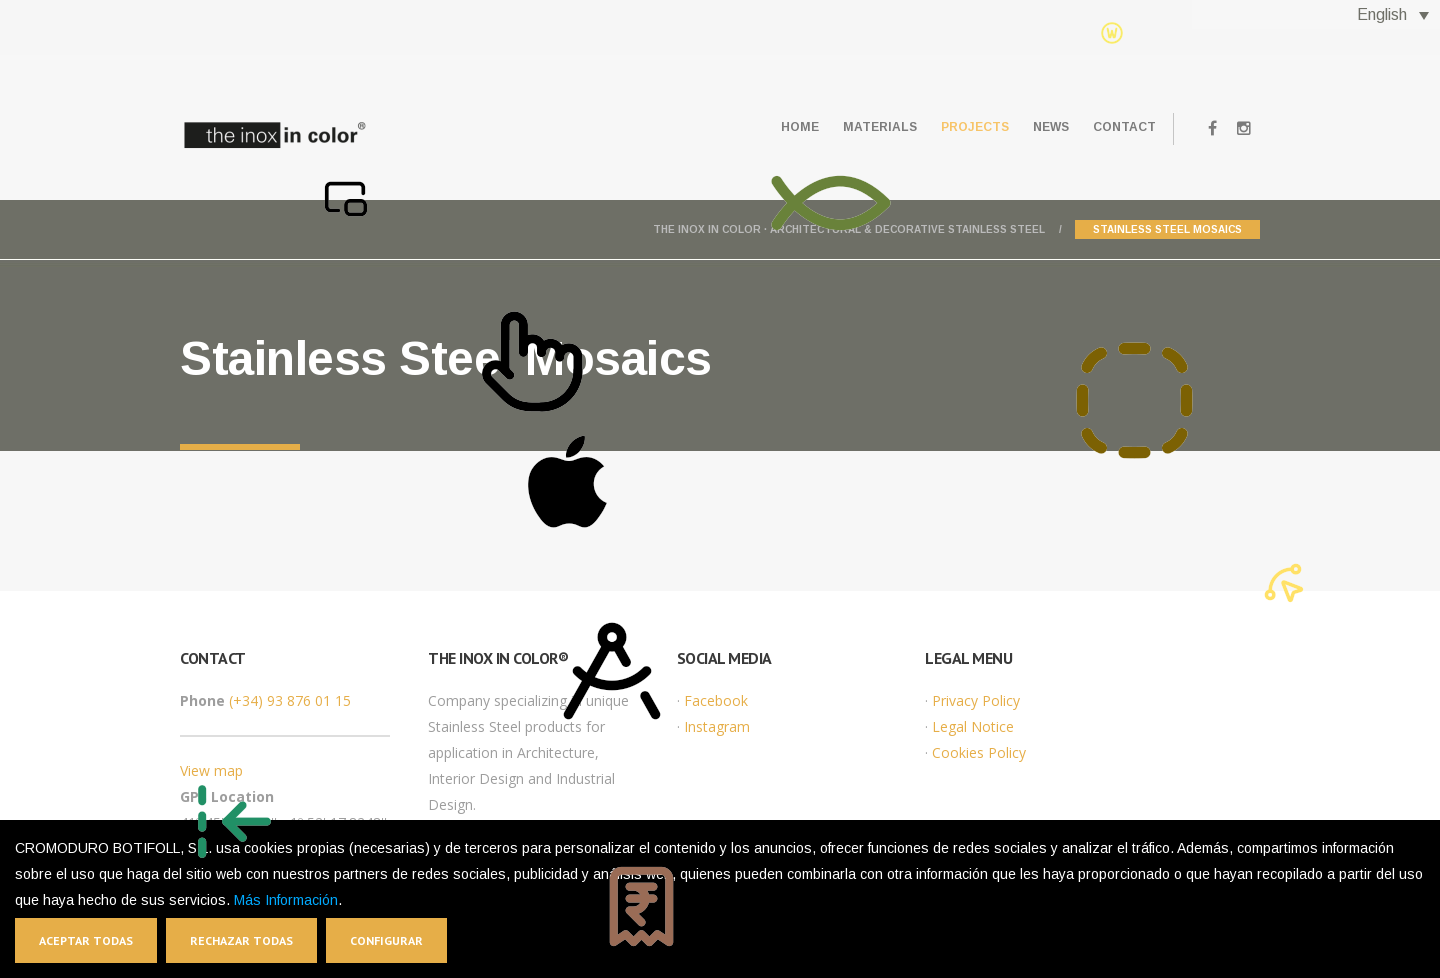  Describe the element at coordinates (1283, 582) in the screenshot. I see `edit or manipulate a vector path` at that location.